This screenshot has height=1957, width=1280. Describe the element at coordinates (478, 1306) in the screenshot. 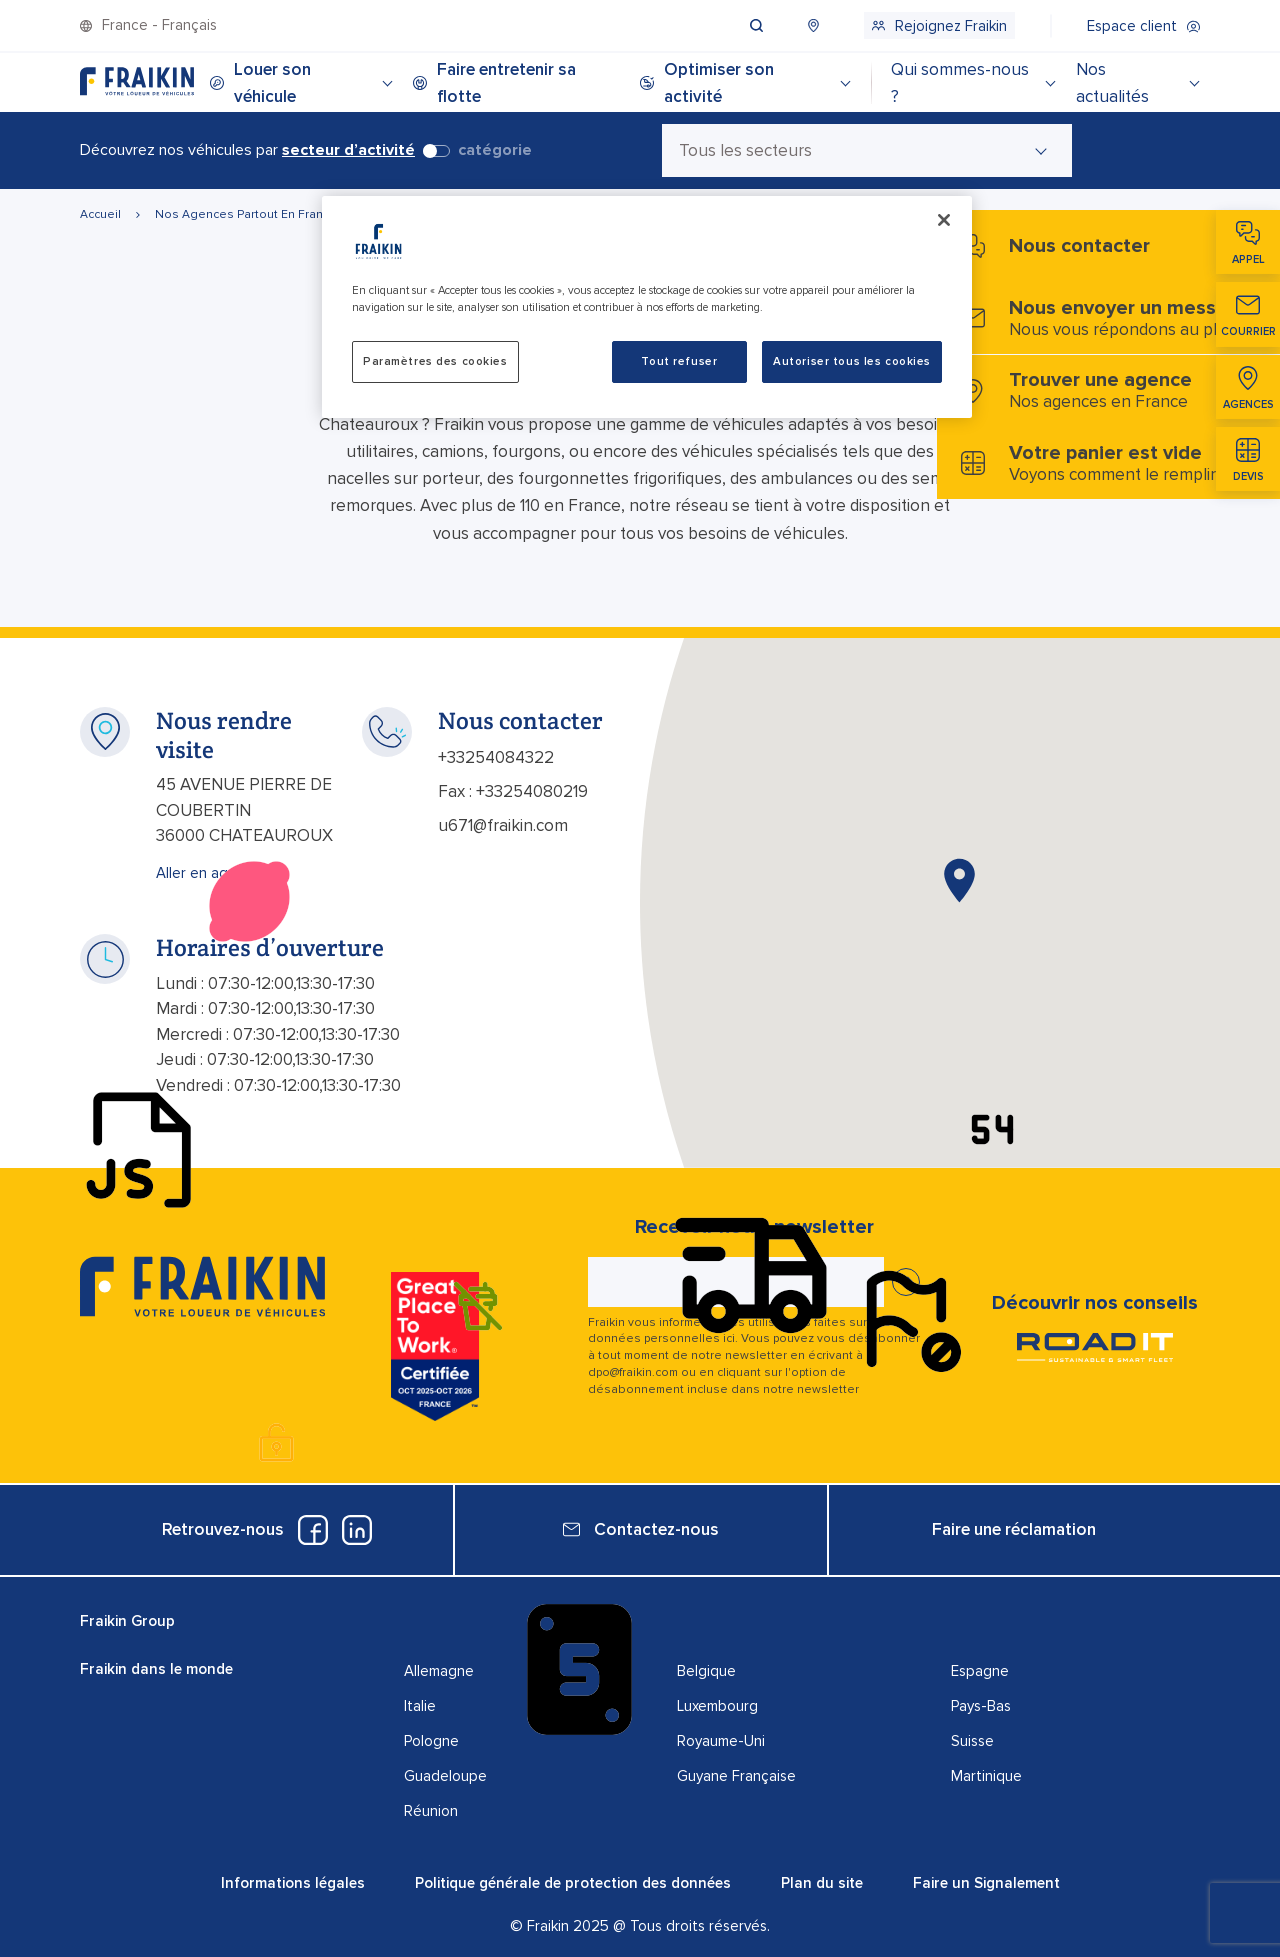

I see `no beverages allowed` at that location.